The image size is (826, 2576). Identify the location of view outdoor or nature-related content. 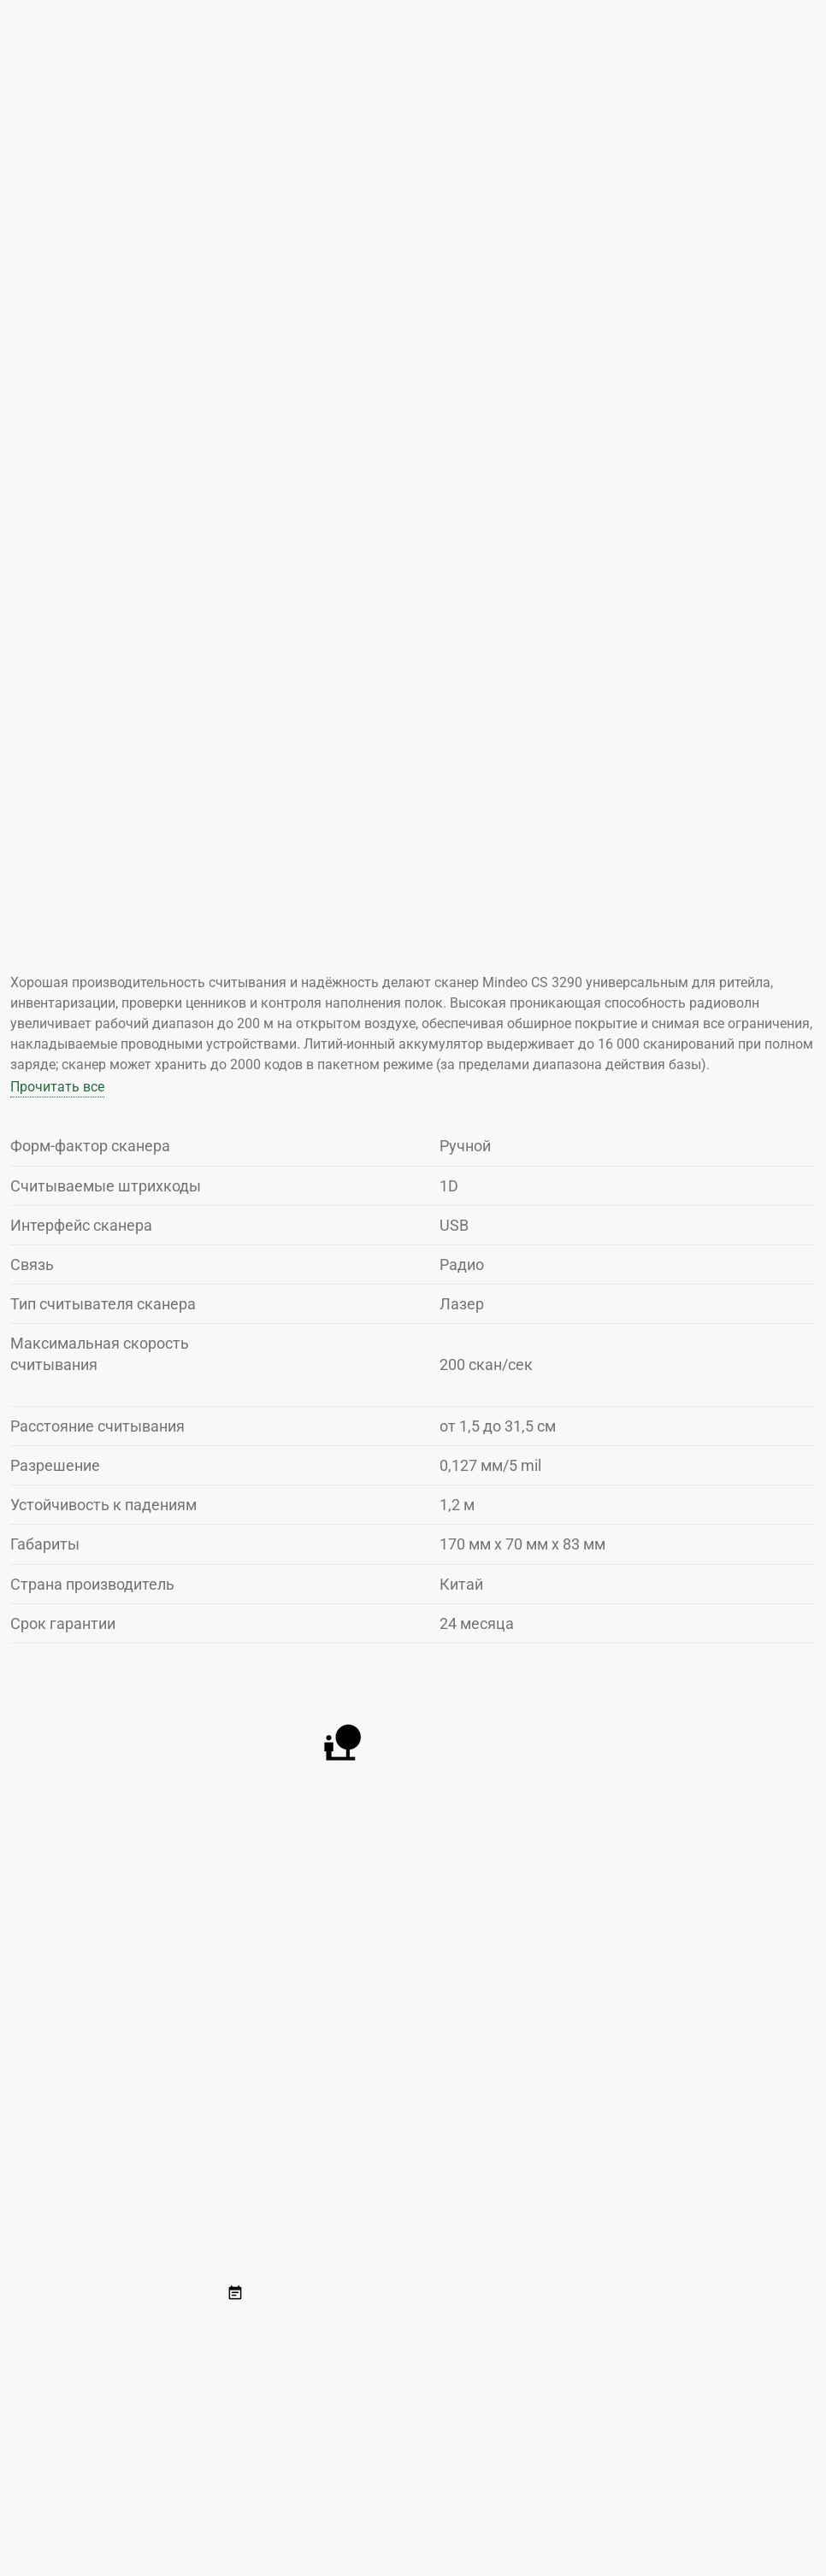
(342, 1742).